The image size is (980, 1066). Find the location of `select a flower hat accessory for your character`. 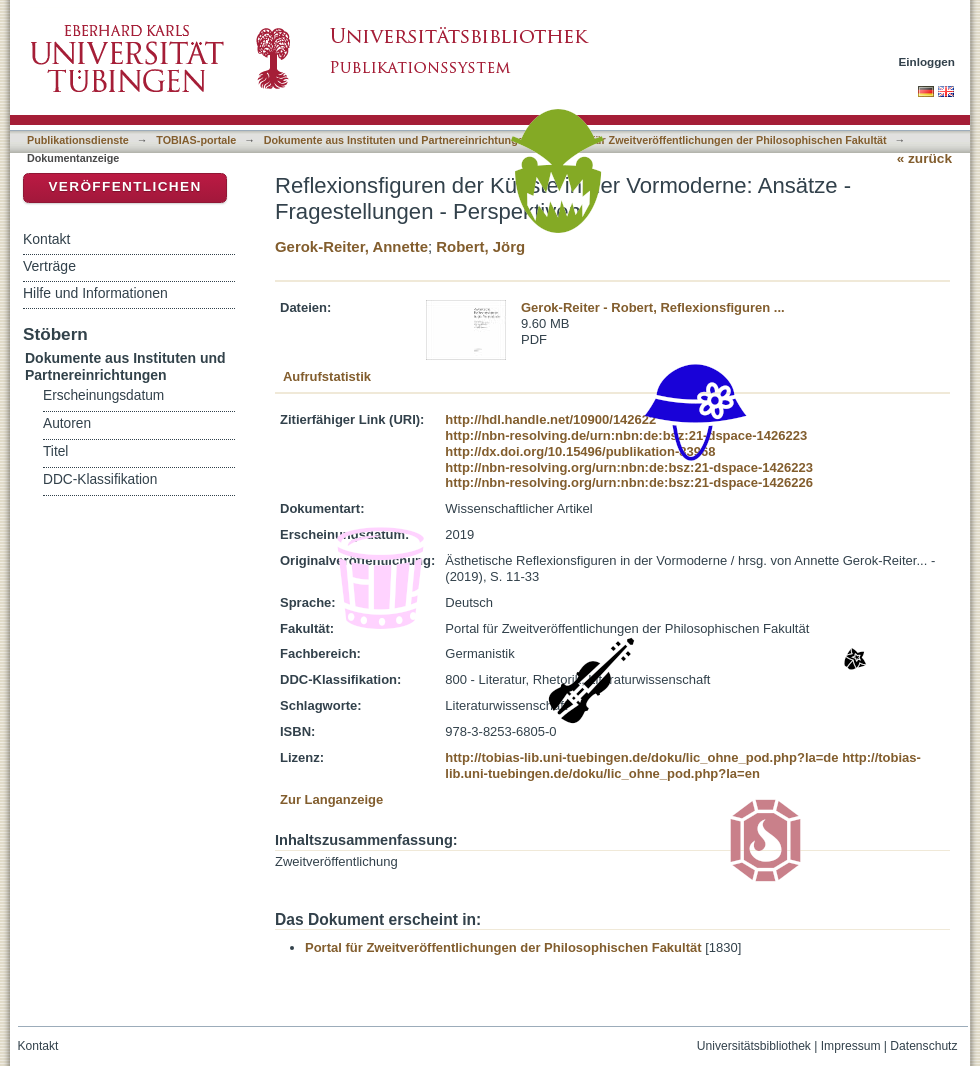

select a flower hat accessory for your character is located at coordinates (695, 412).